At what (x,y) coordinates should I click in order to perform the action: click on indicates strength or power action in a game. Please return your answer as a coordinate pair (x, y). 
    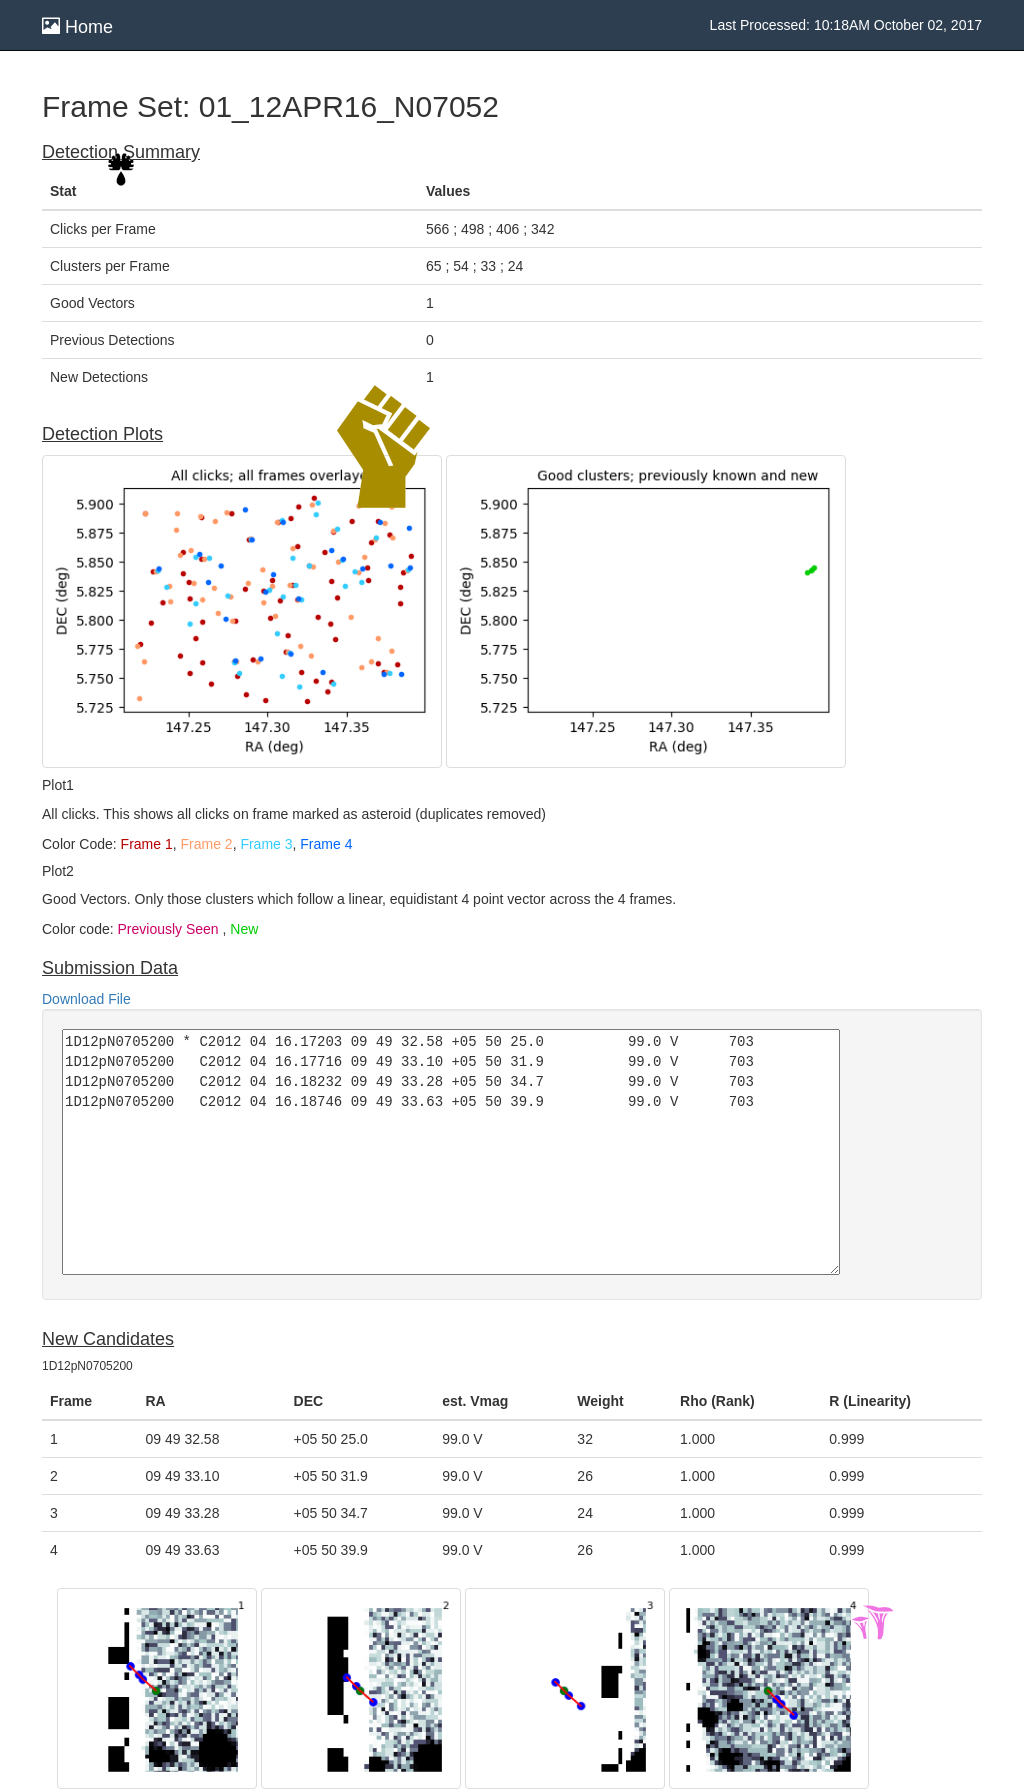
    Looking at the image, I should click on (383, 446).